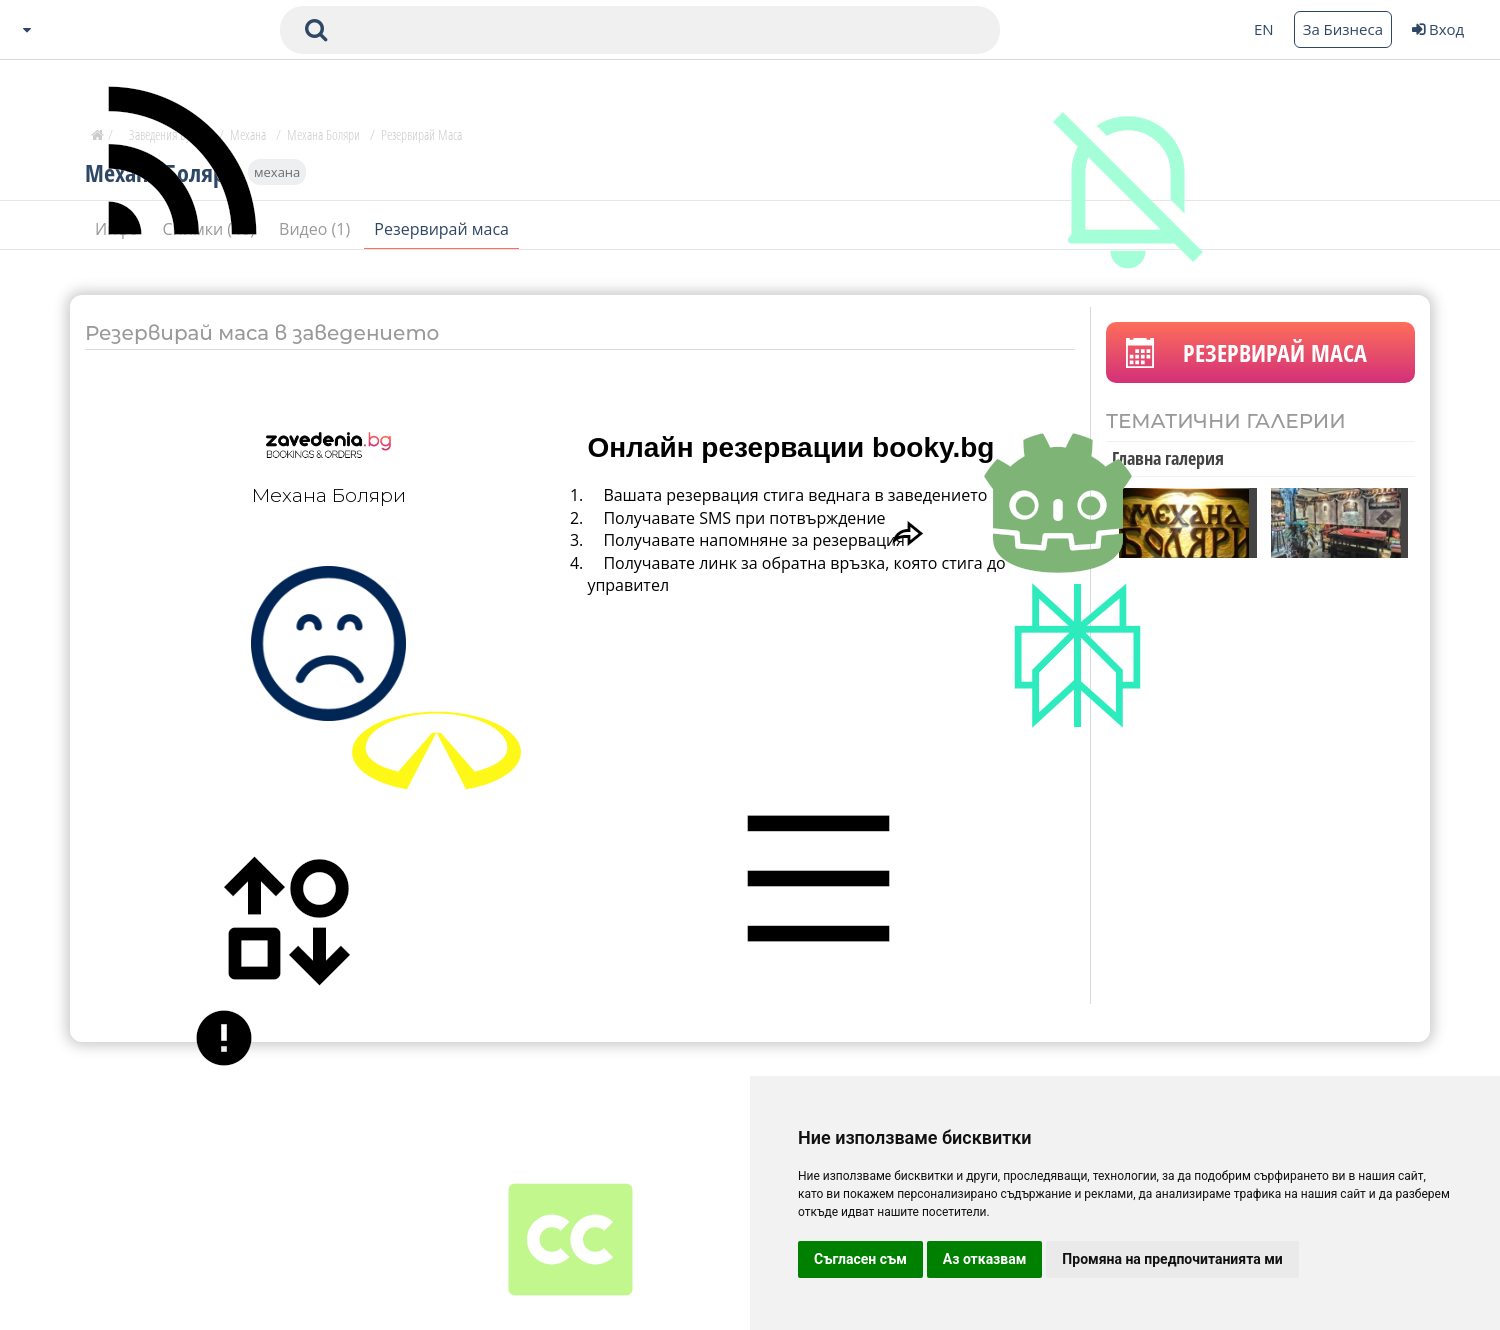  Describe the element at coordinates (1077, 655) in the screenshot. I see `open perplexity ai app` at that location.